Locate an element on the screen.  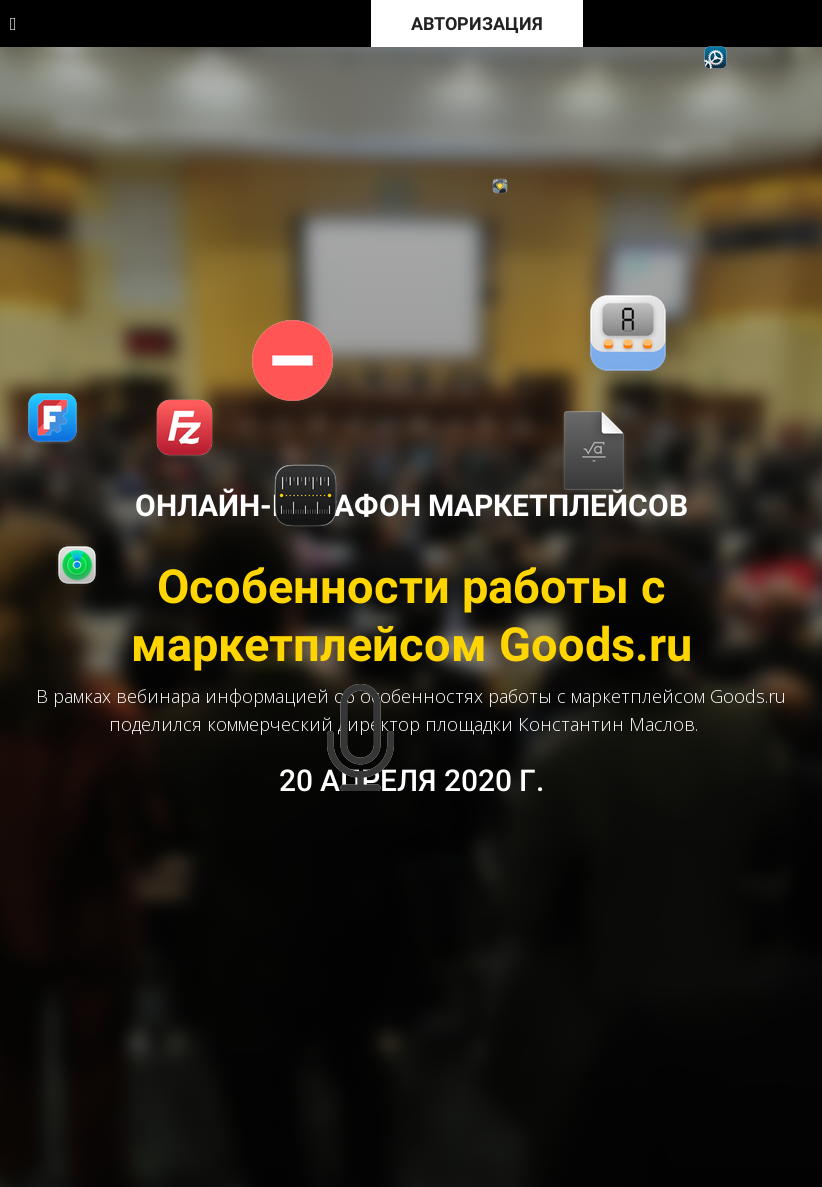
open FileZilla FTP client is located at coordinates (184, 427).